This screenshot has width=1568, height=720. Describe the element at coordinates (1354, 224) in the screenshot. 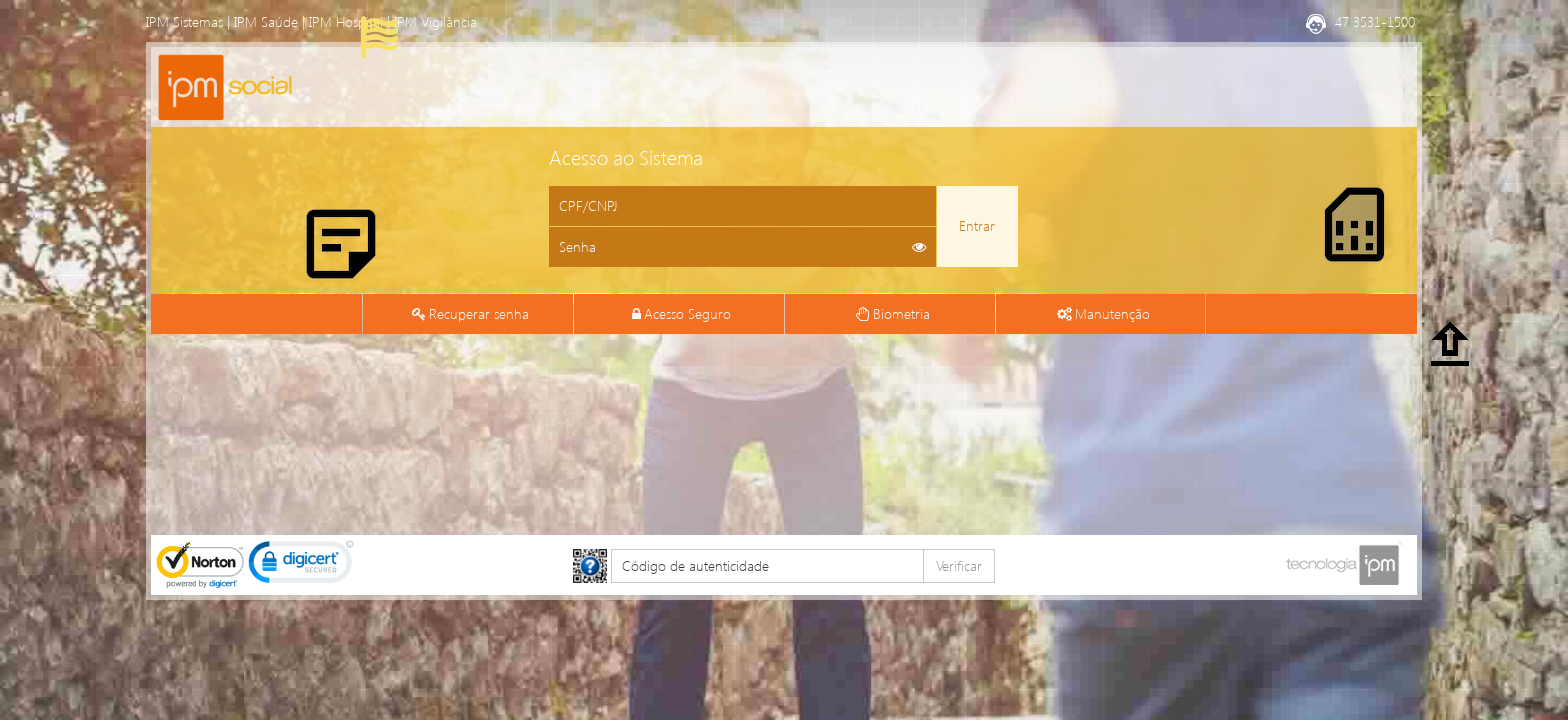

I see `view sim card information` at that location.